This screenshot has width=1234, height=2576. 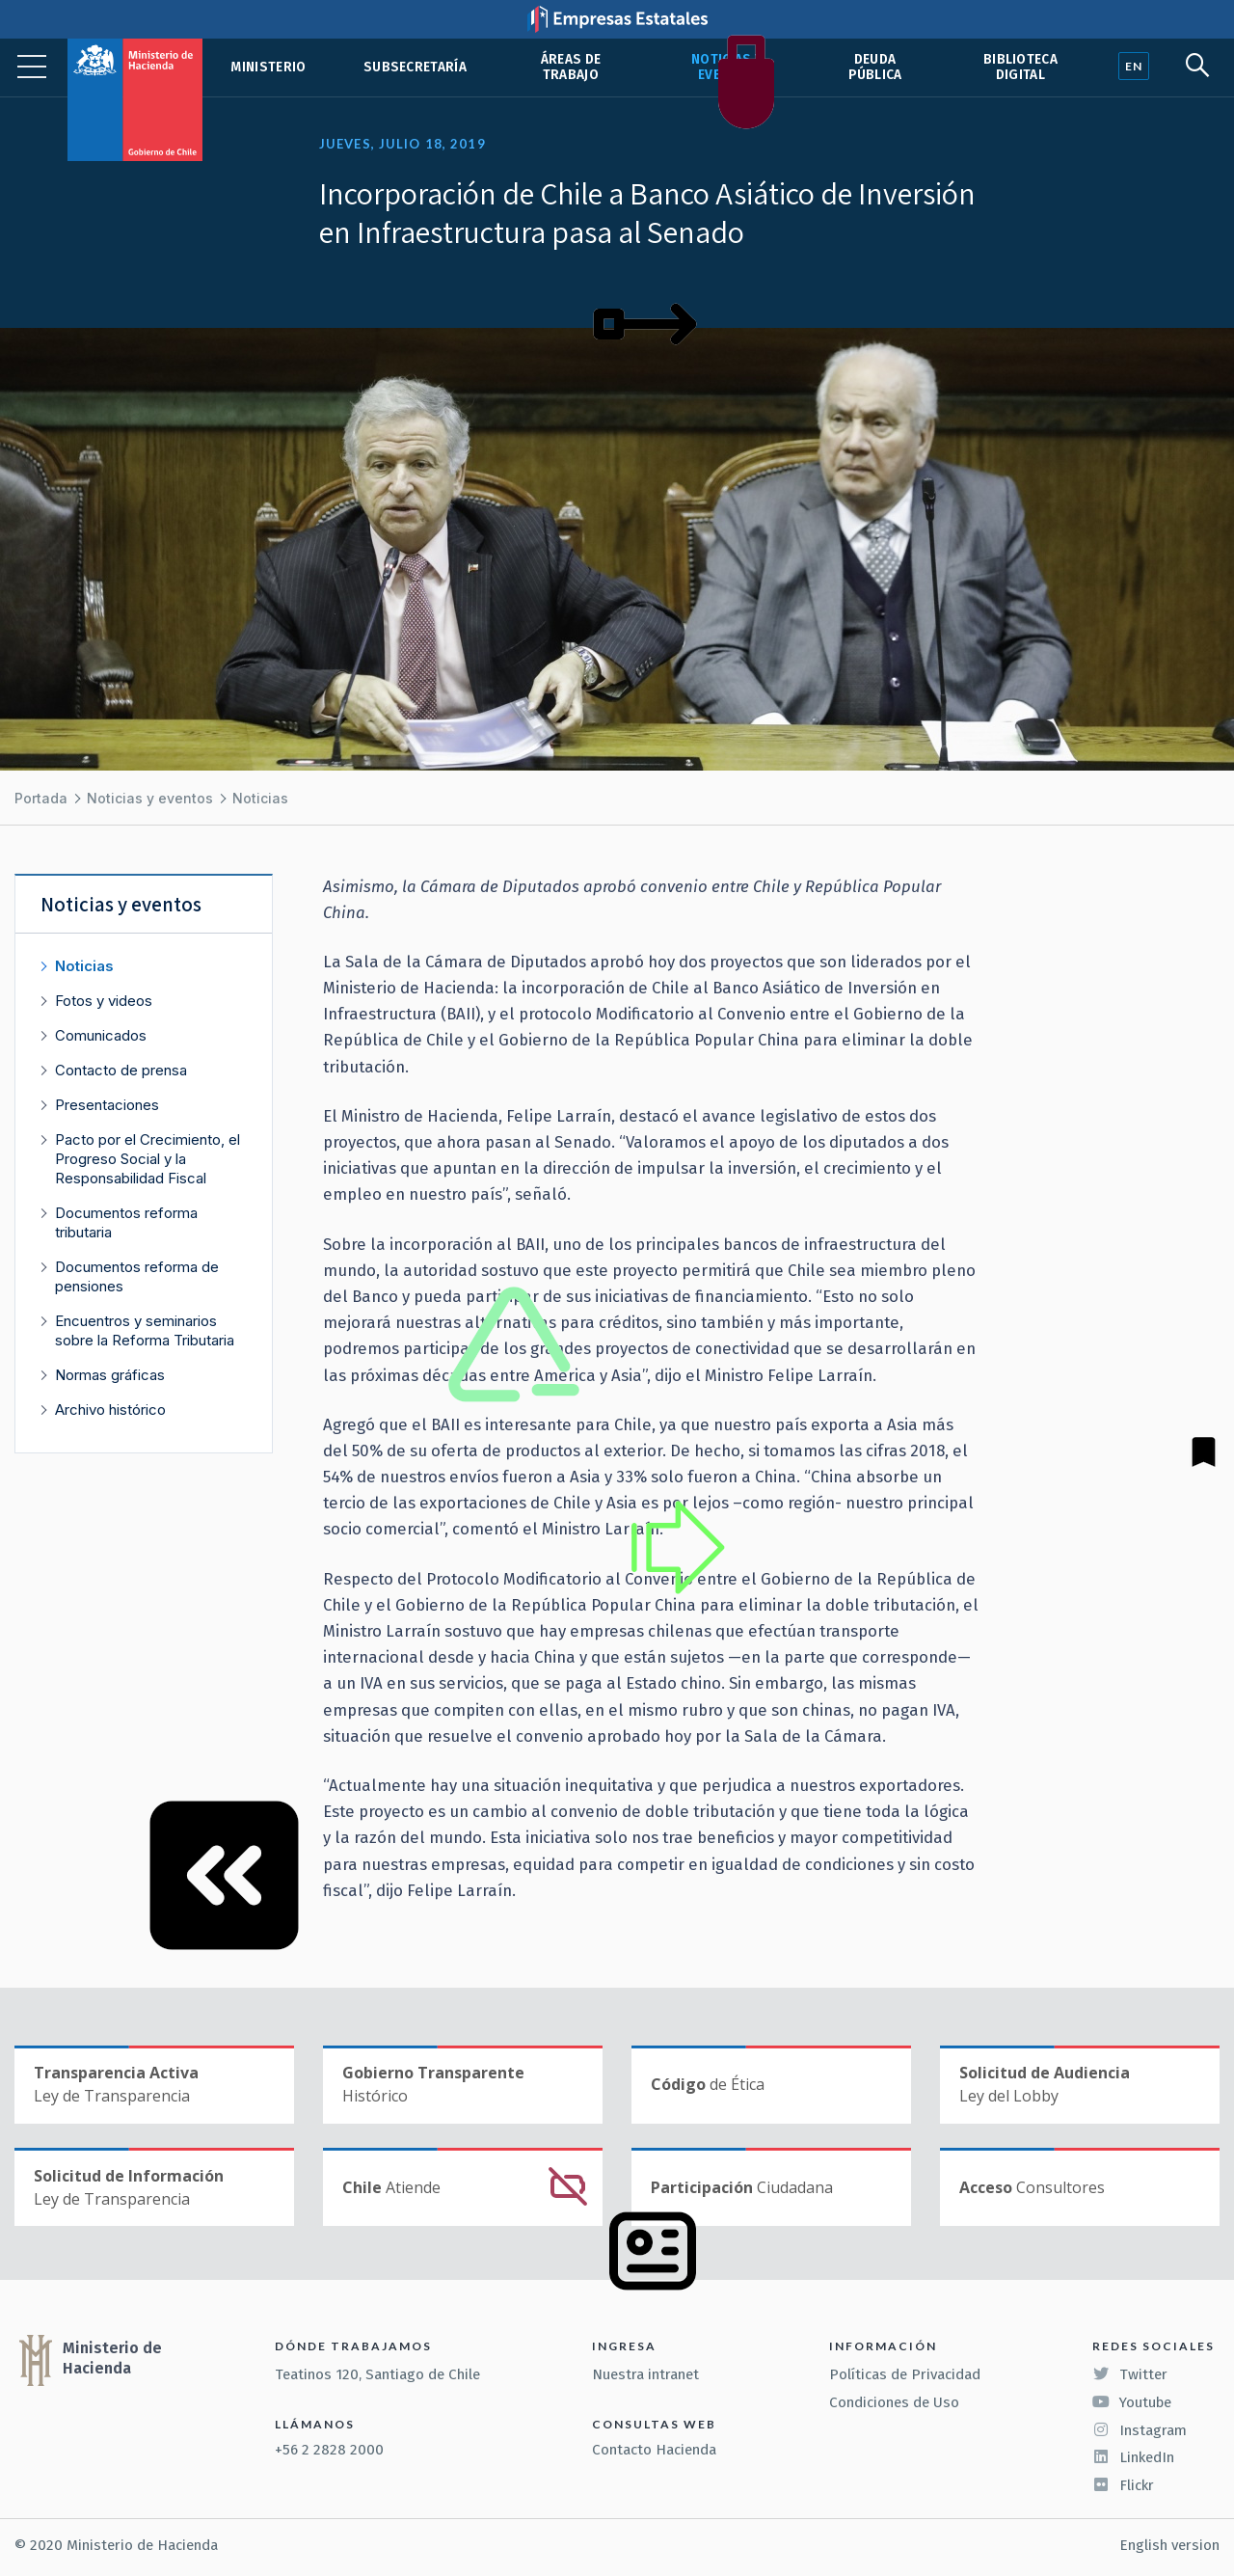 I want to click on go back multiple steps, so click(x=224, y=1875).